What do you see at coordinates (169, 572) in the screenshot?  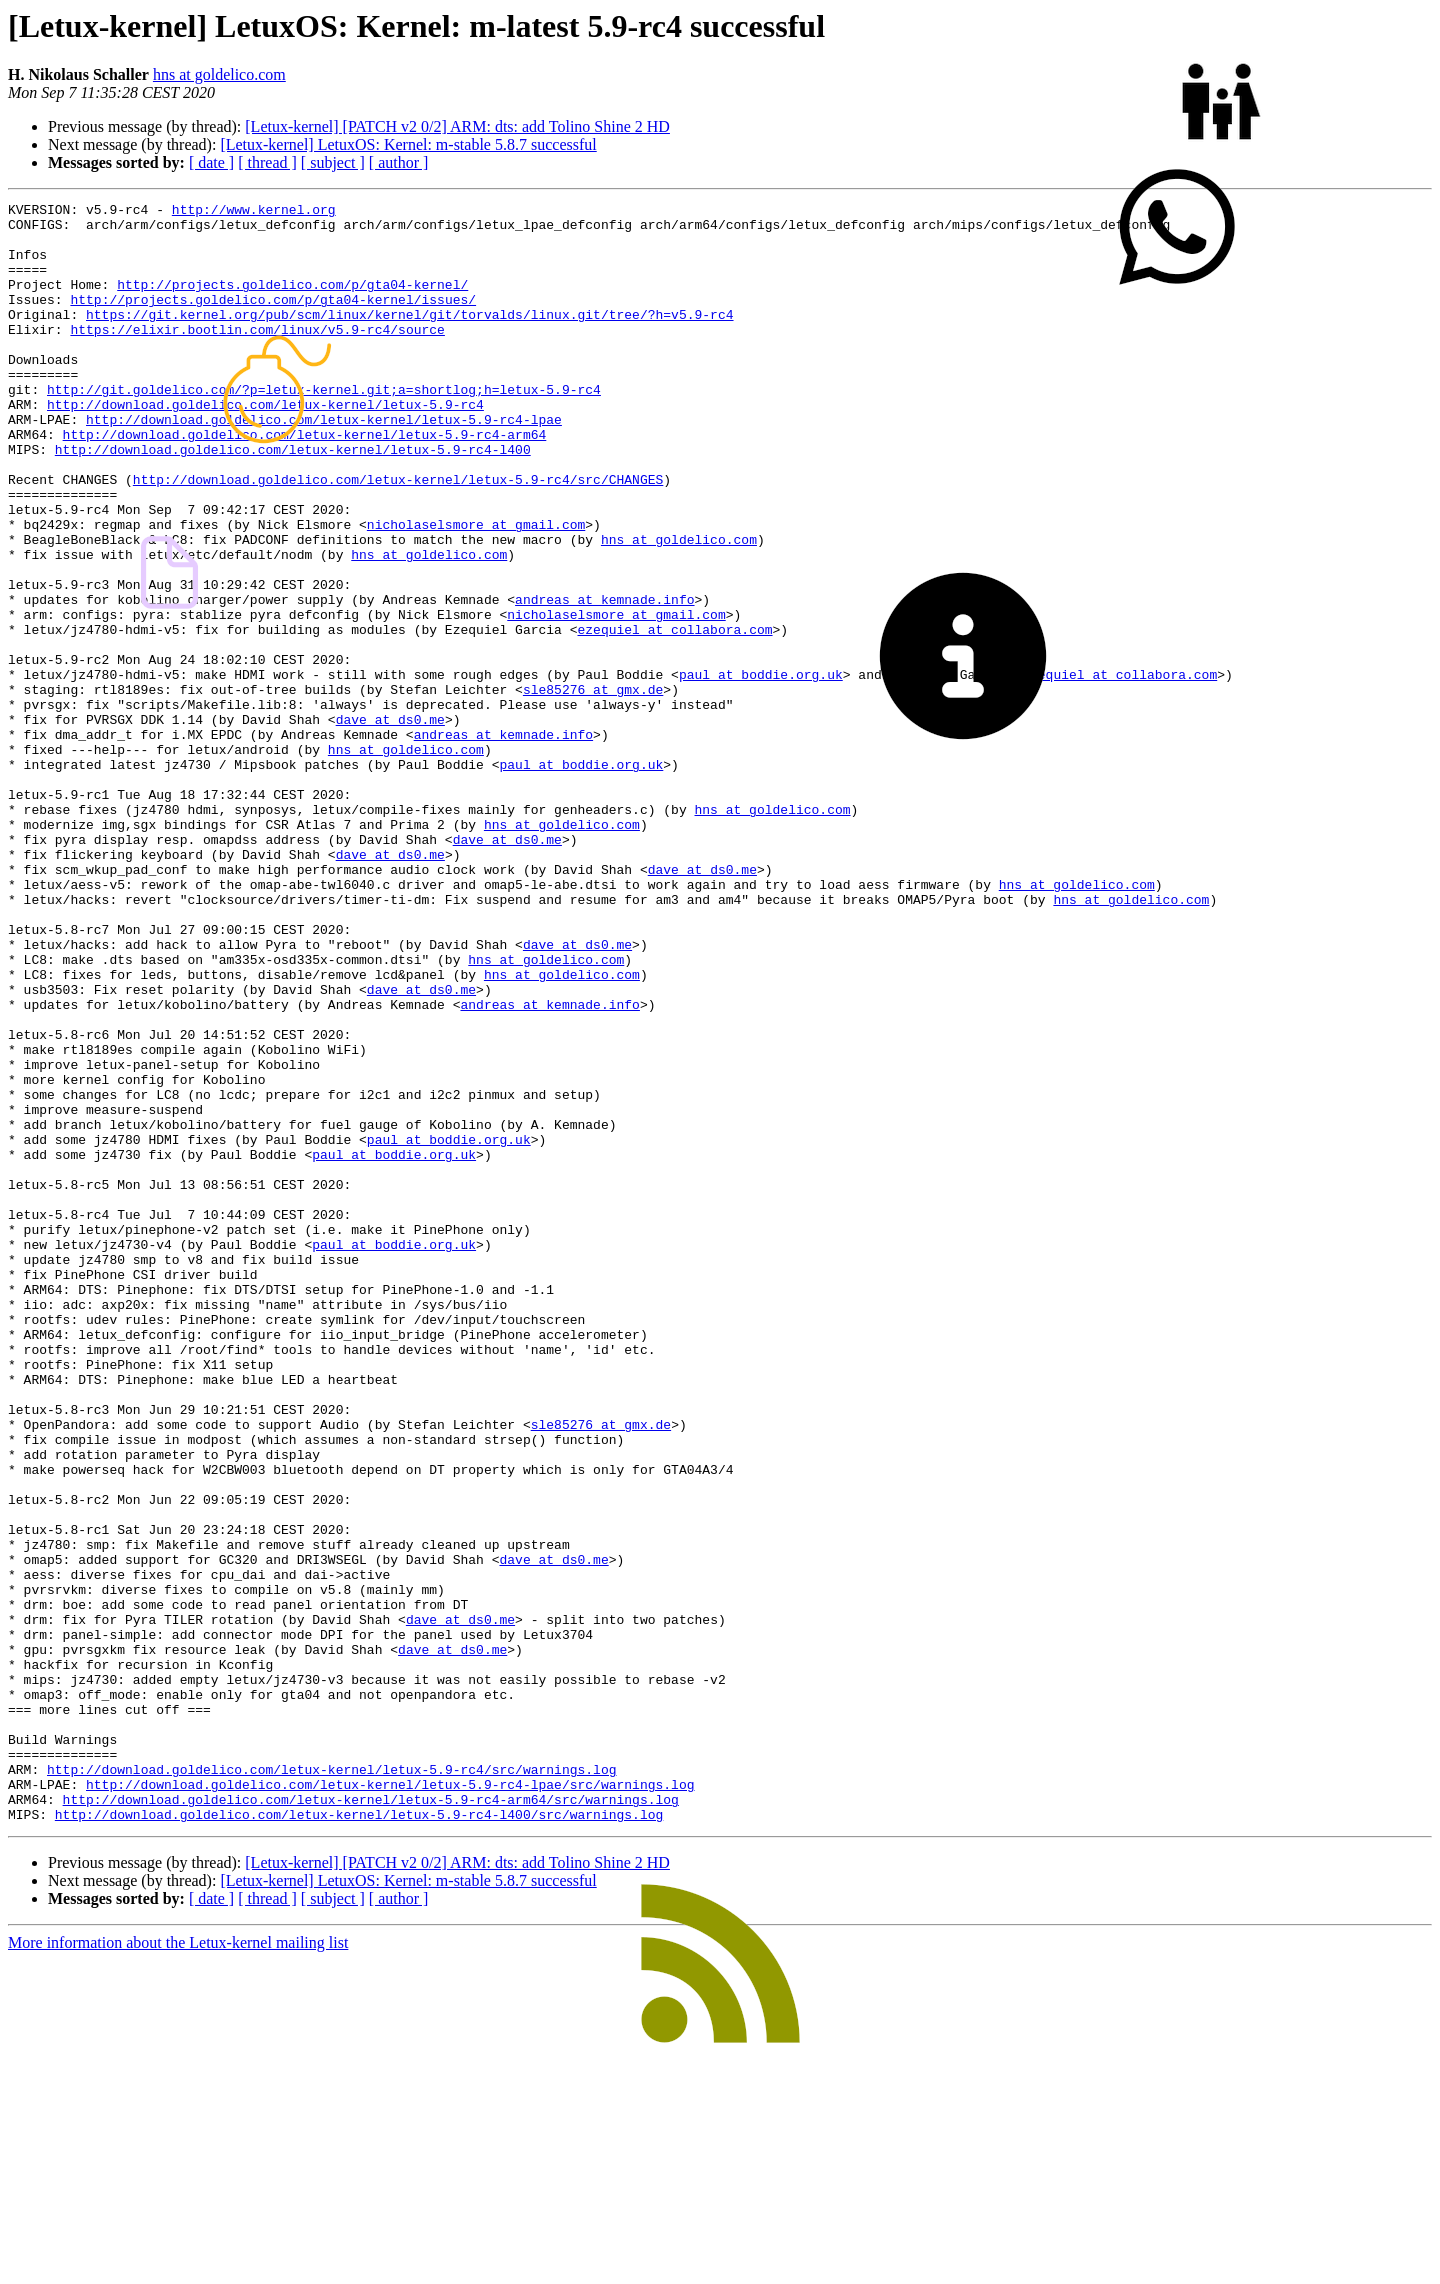 I see `view document details` at bounding box center [169, 572].